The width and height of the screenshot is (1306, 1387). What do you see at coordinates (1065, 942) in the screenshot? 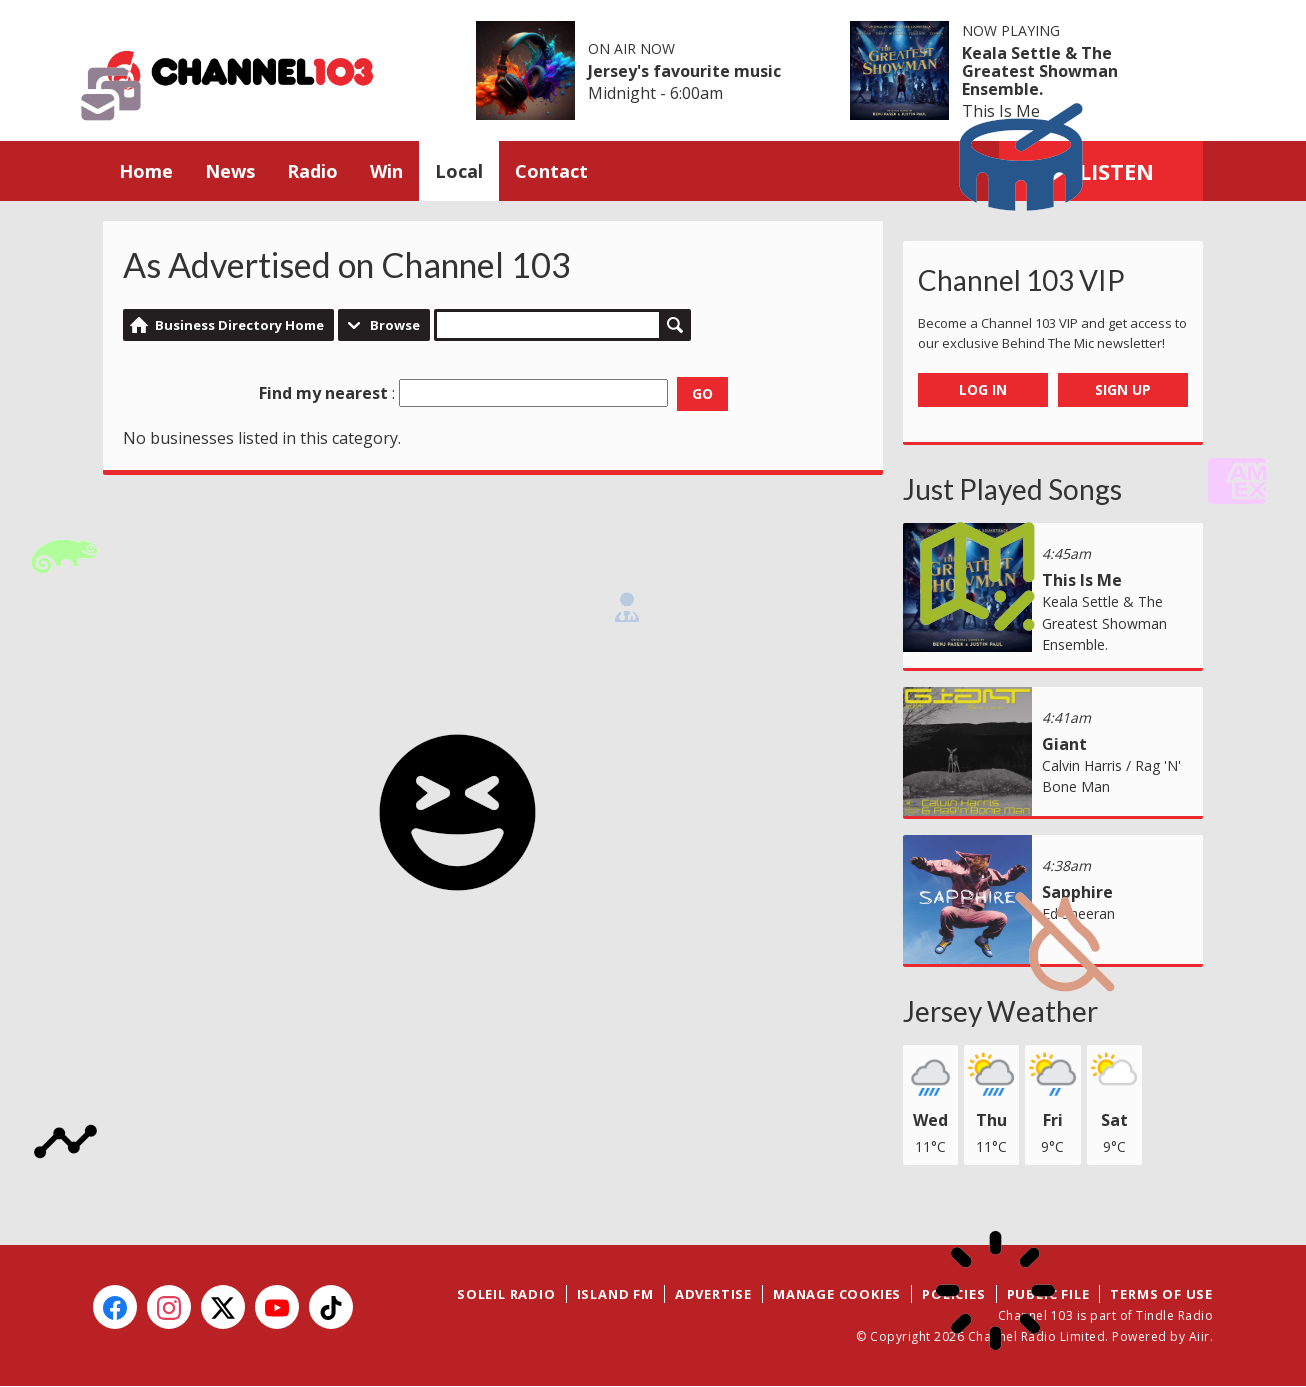
I see `disable water or liquid detection` at bounding box center [1065, 942].